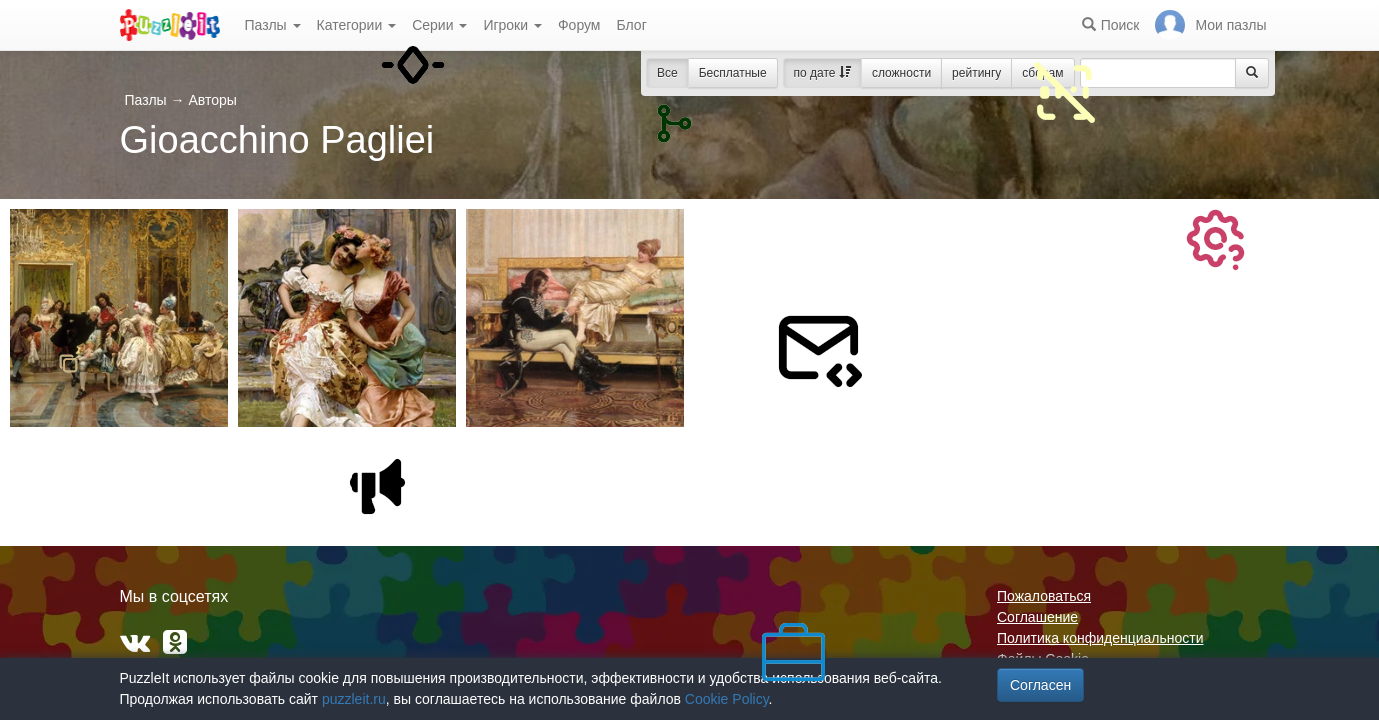  What do you see at coordinates (1215, 238) in the screenshot?
I see `access settings help or FAQ` at bounding box center [1215, 238].